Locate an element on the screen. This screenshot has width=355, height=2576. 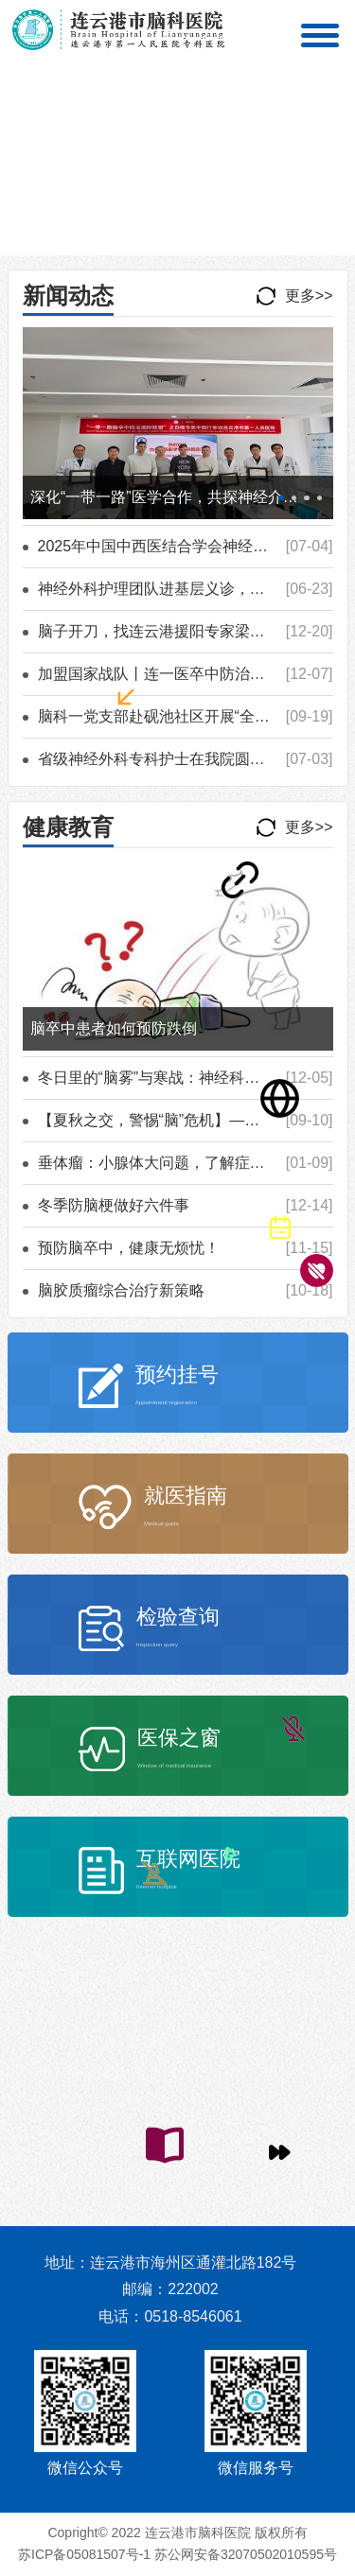
remove from favorites is located at coordinates (316, 1270).